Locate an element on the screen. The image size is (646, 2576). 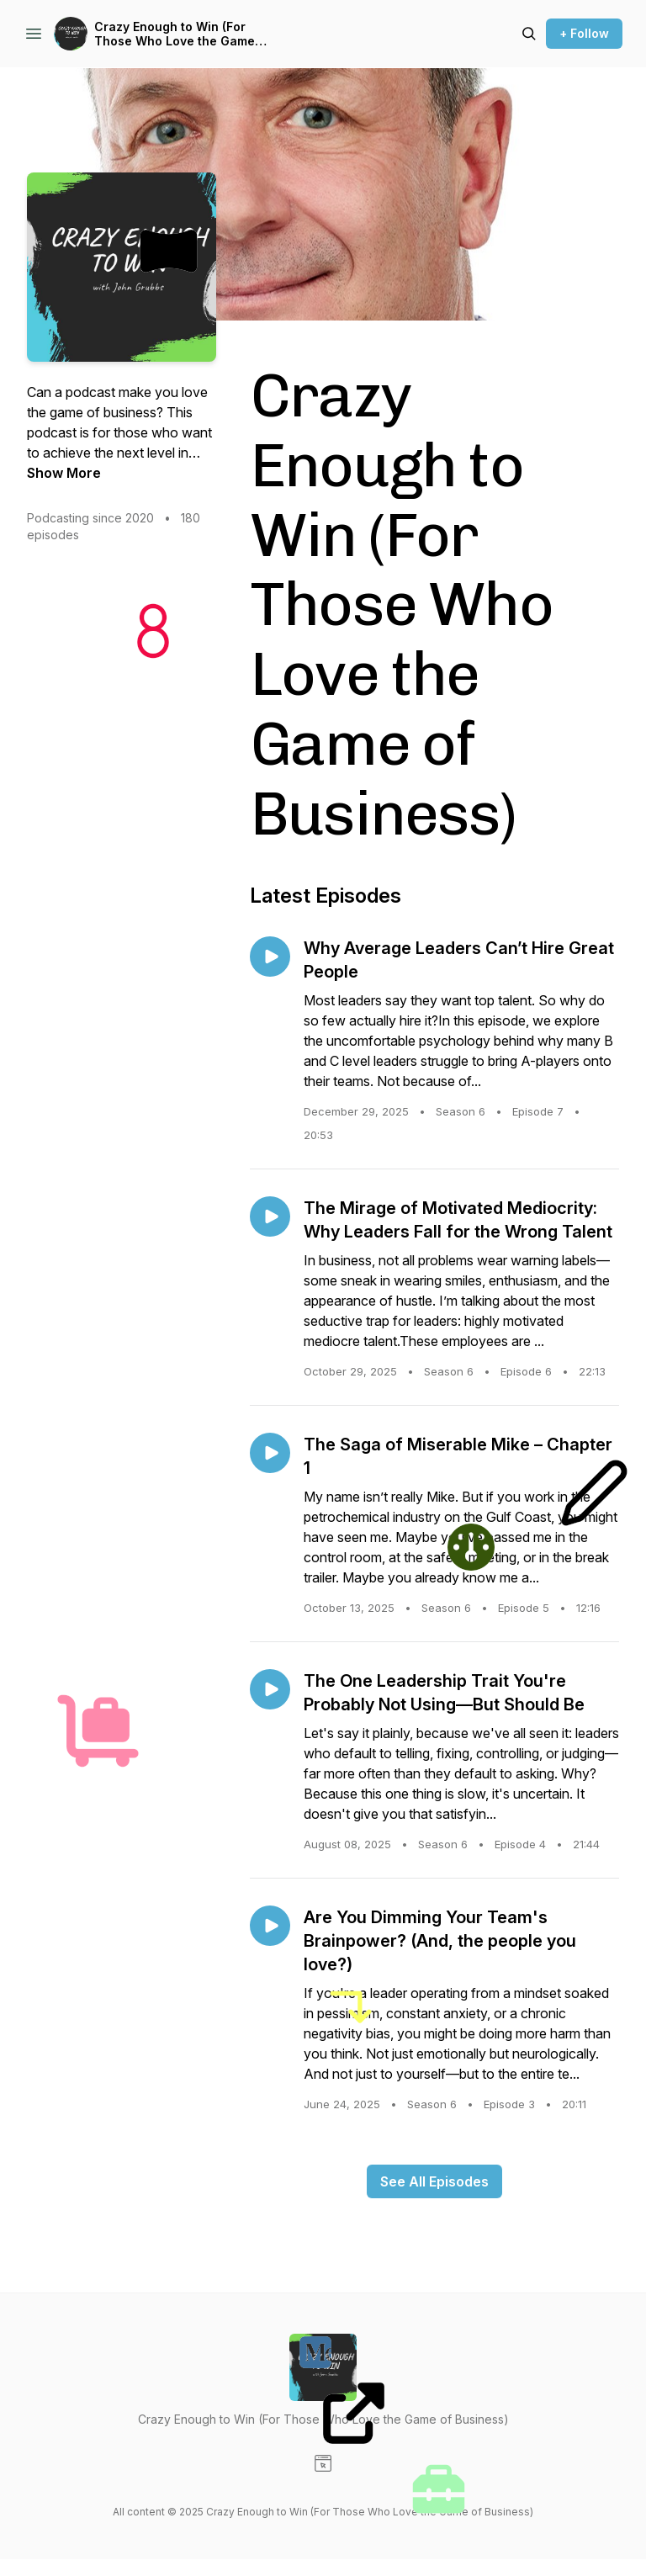
access tools and utilities is located at coordinates (438, 2490).